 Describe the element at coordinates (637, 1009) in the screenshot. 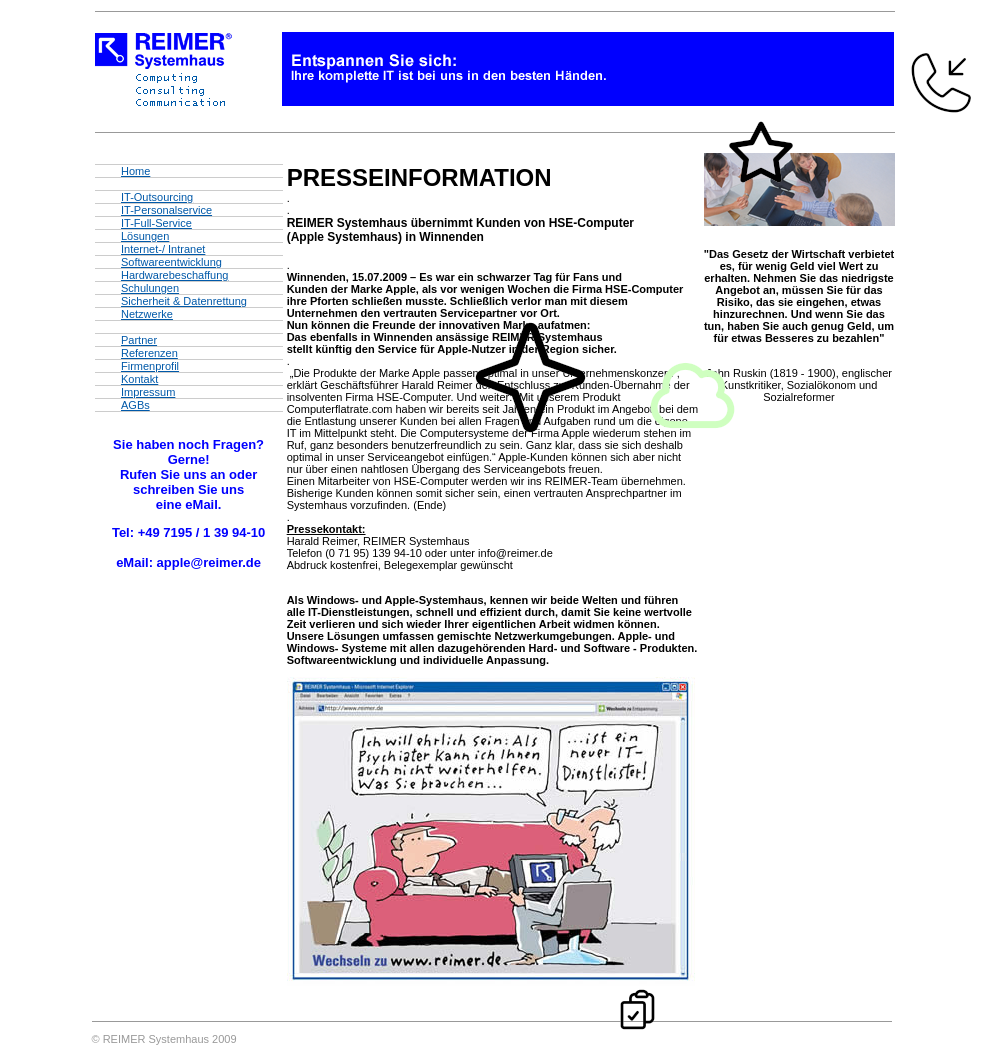

I see `mark task or document as complete` at that location.